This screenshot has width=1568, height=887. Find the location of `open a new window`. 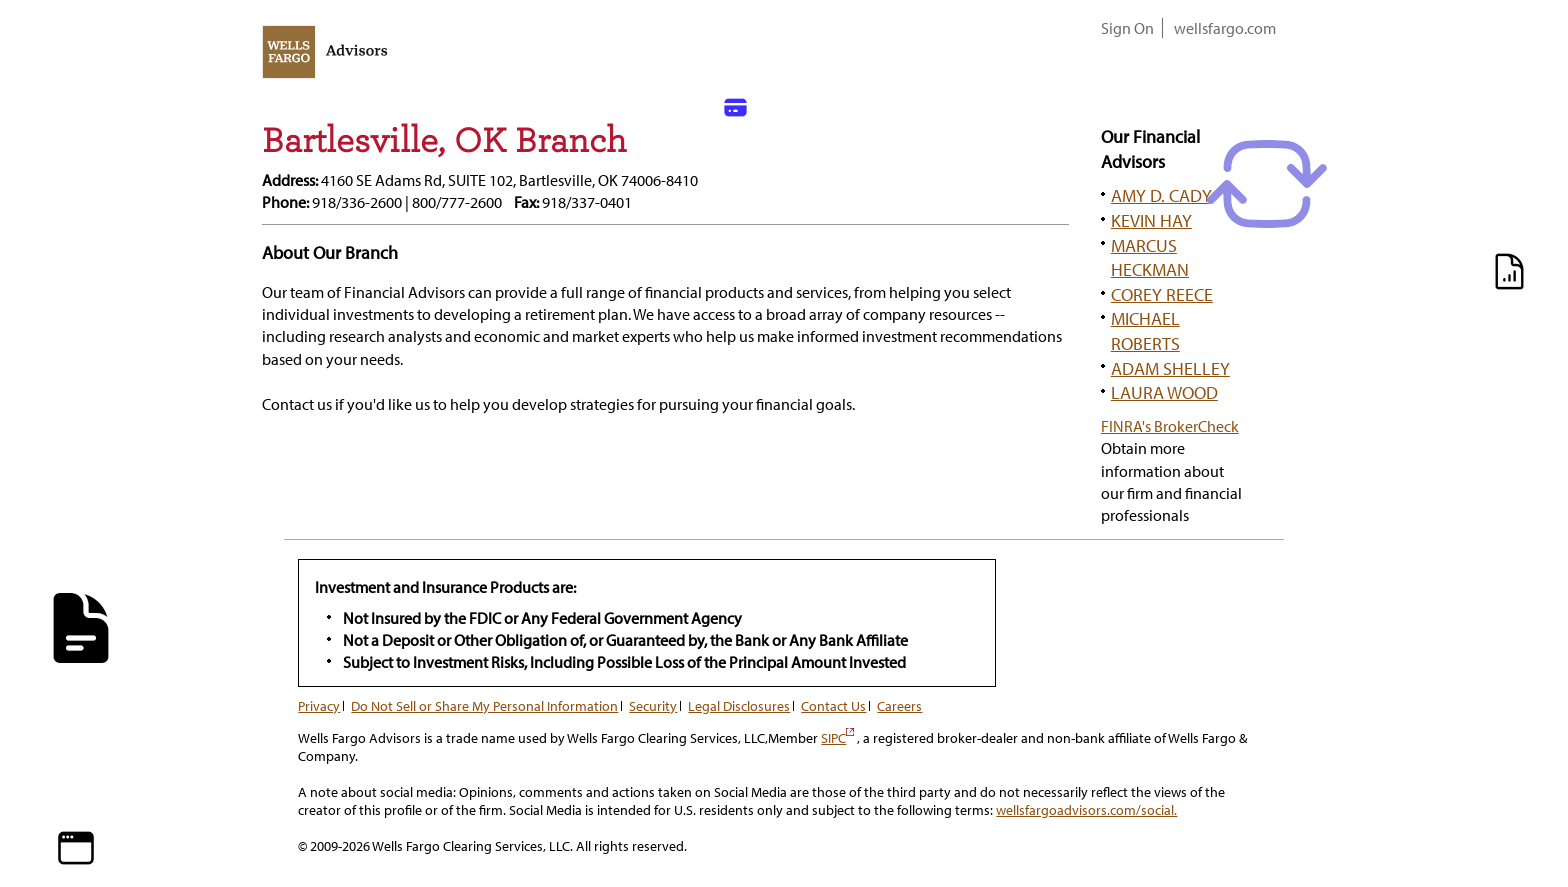

open a new window is located at coordinates (76, 848).